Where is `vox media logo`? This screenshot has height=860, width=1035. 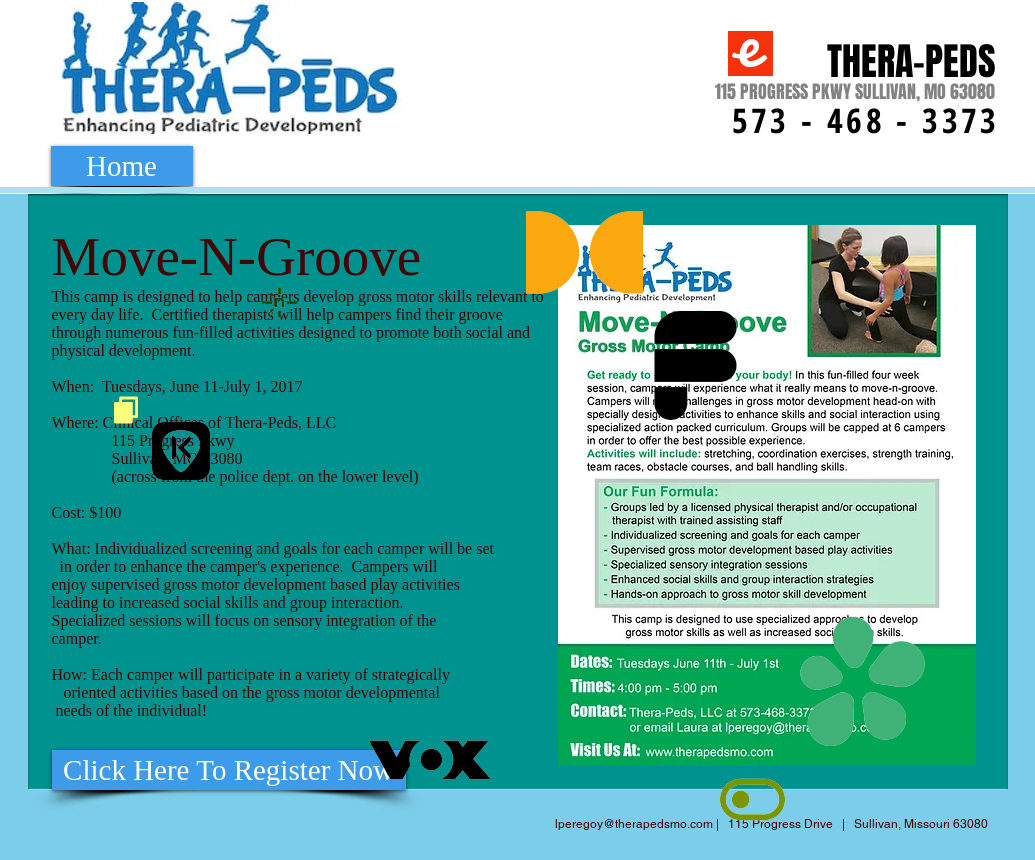 vox media logo is located at coordinates (430, 760).